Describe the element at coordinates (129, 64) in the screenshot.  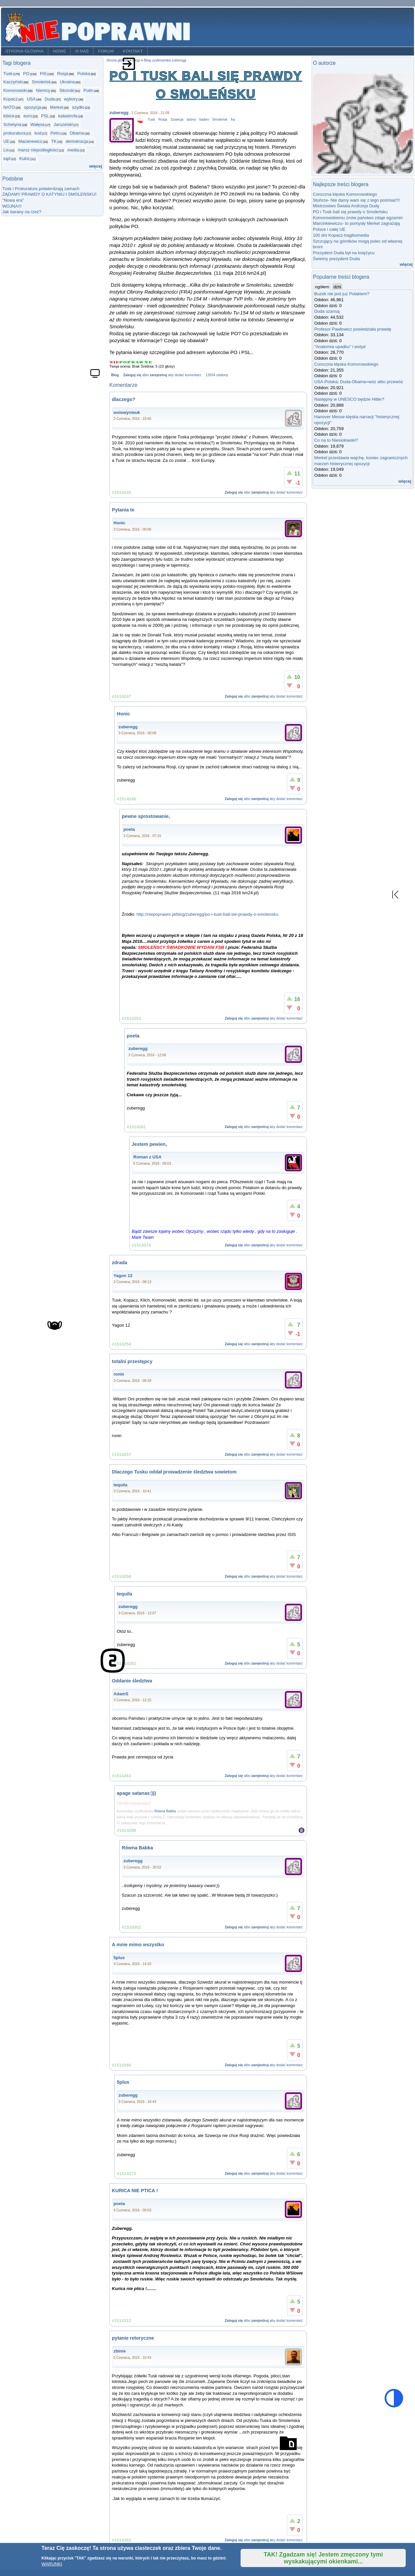
I see `log out of the current session` at that location.